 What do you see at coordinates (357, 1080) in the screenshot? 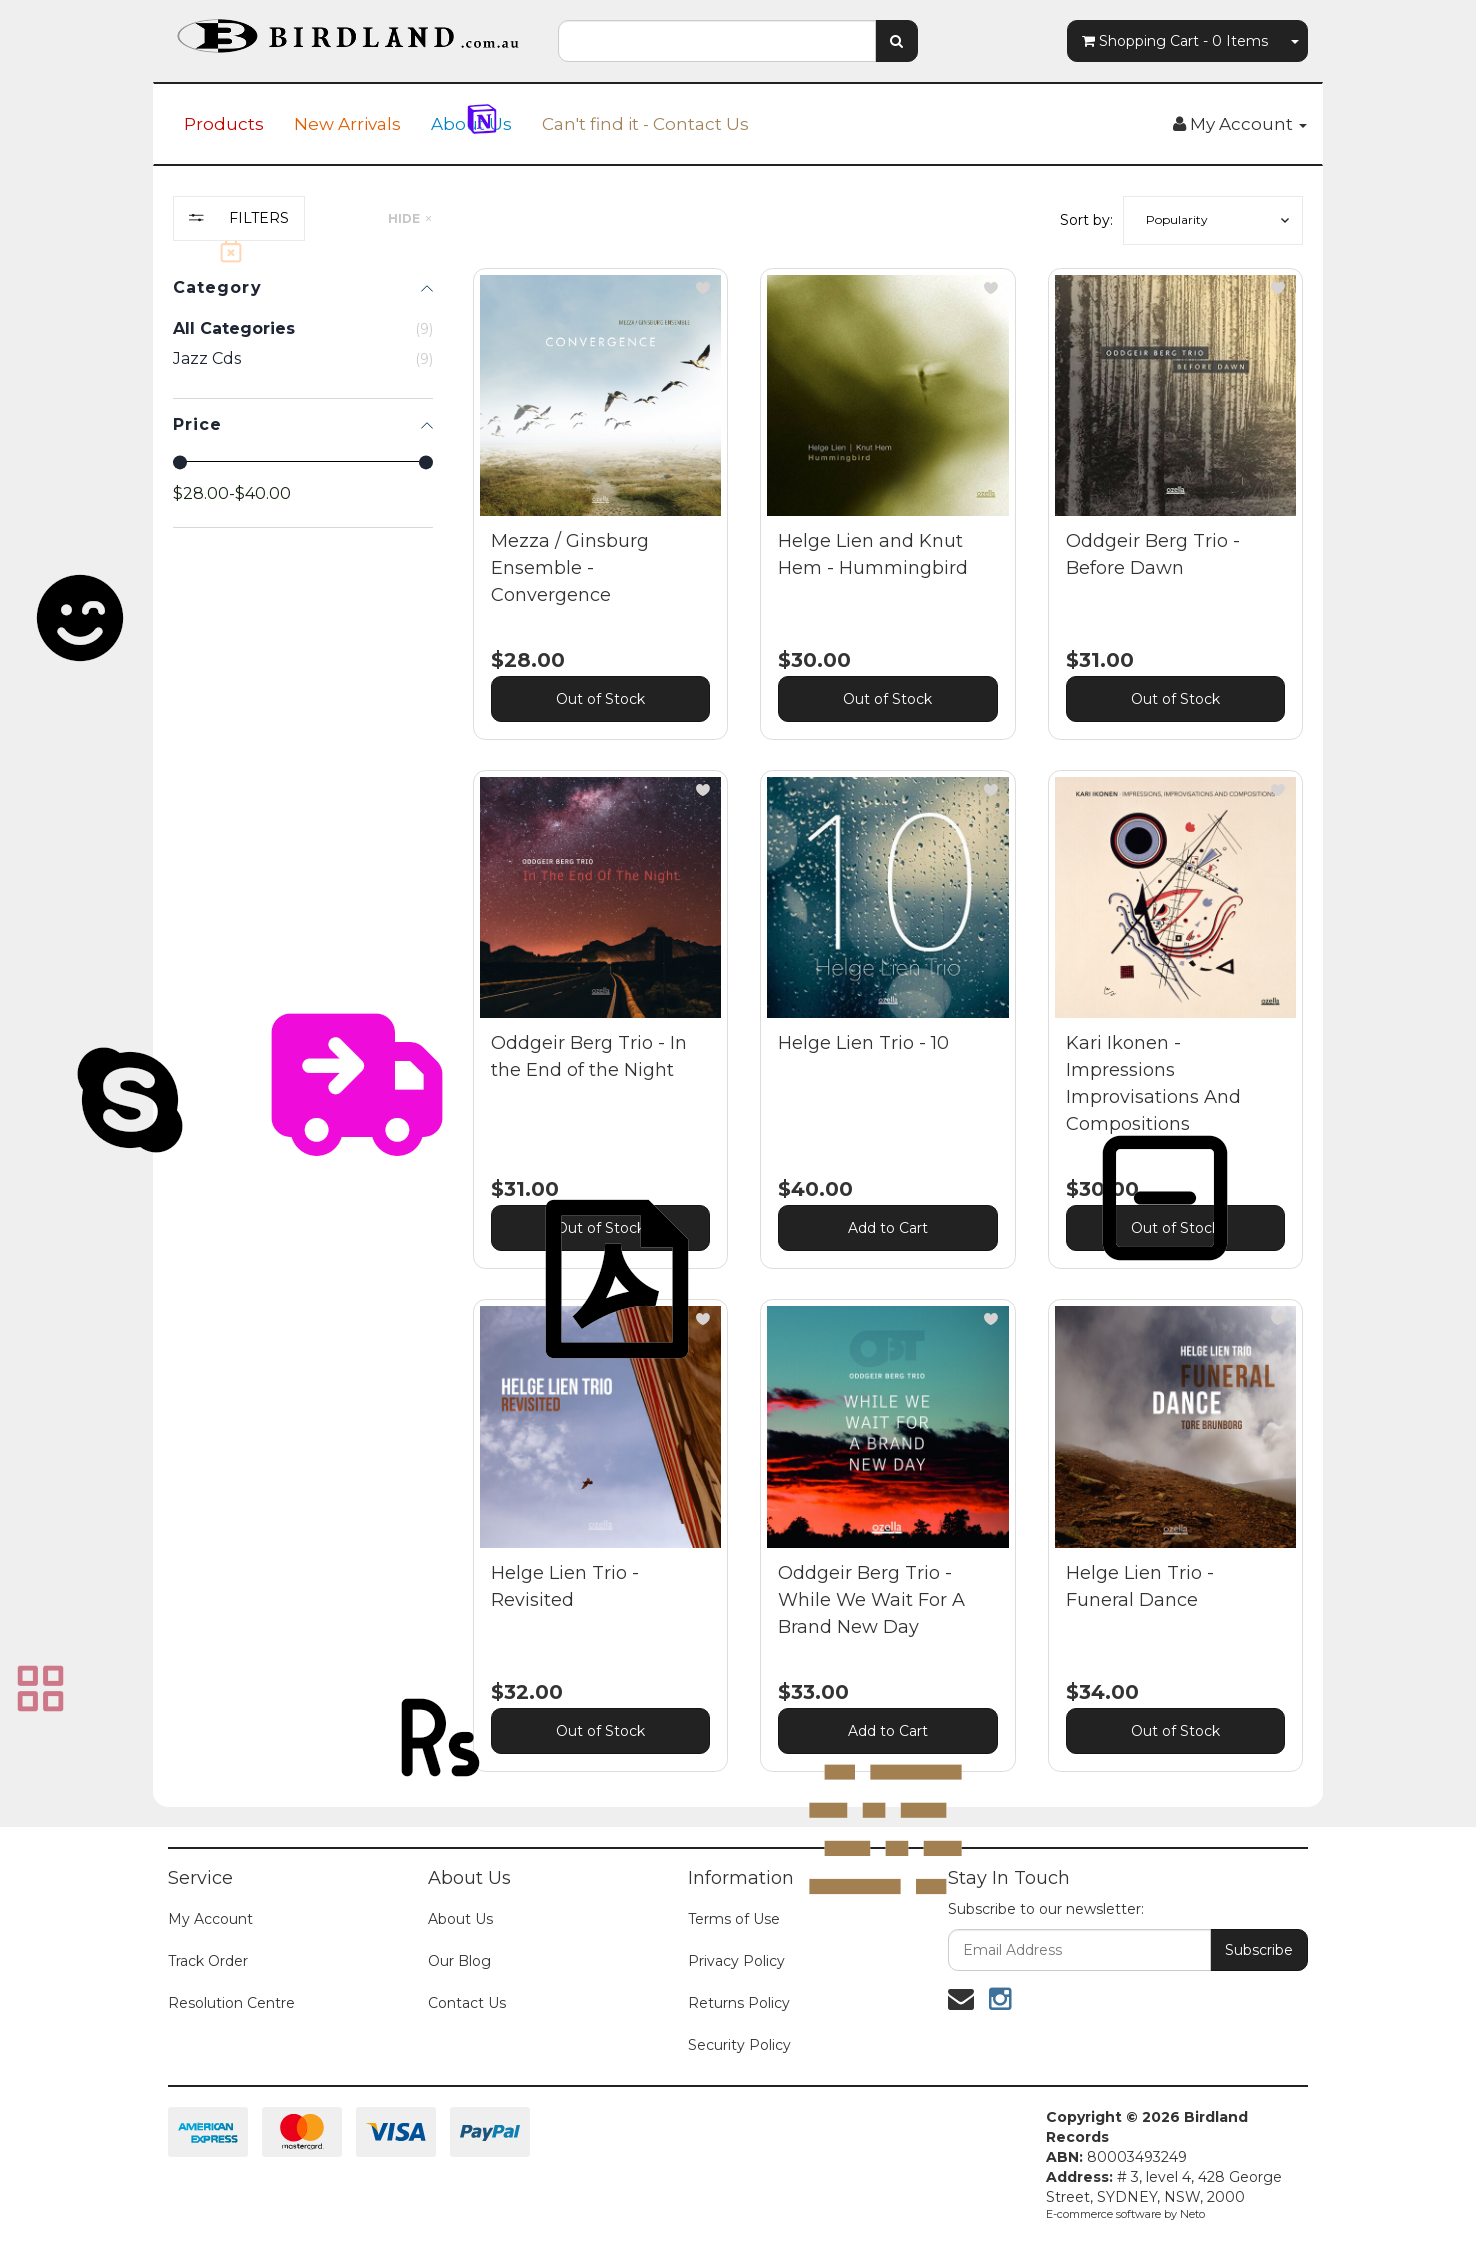
I see `track outgoing shipment` at bounding box center [357, 1080].